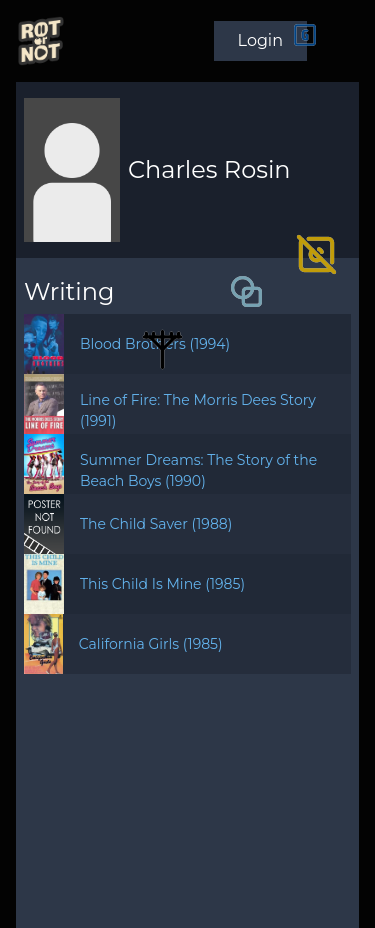 This screenshot has height=928, width=375. What do you see at coordinates (316, 254) in the screenshot?
I see `disable mask or overlay effect` at bounding box center [316, 254].